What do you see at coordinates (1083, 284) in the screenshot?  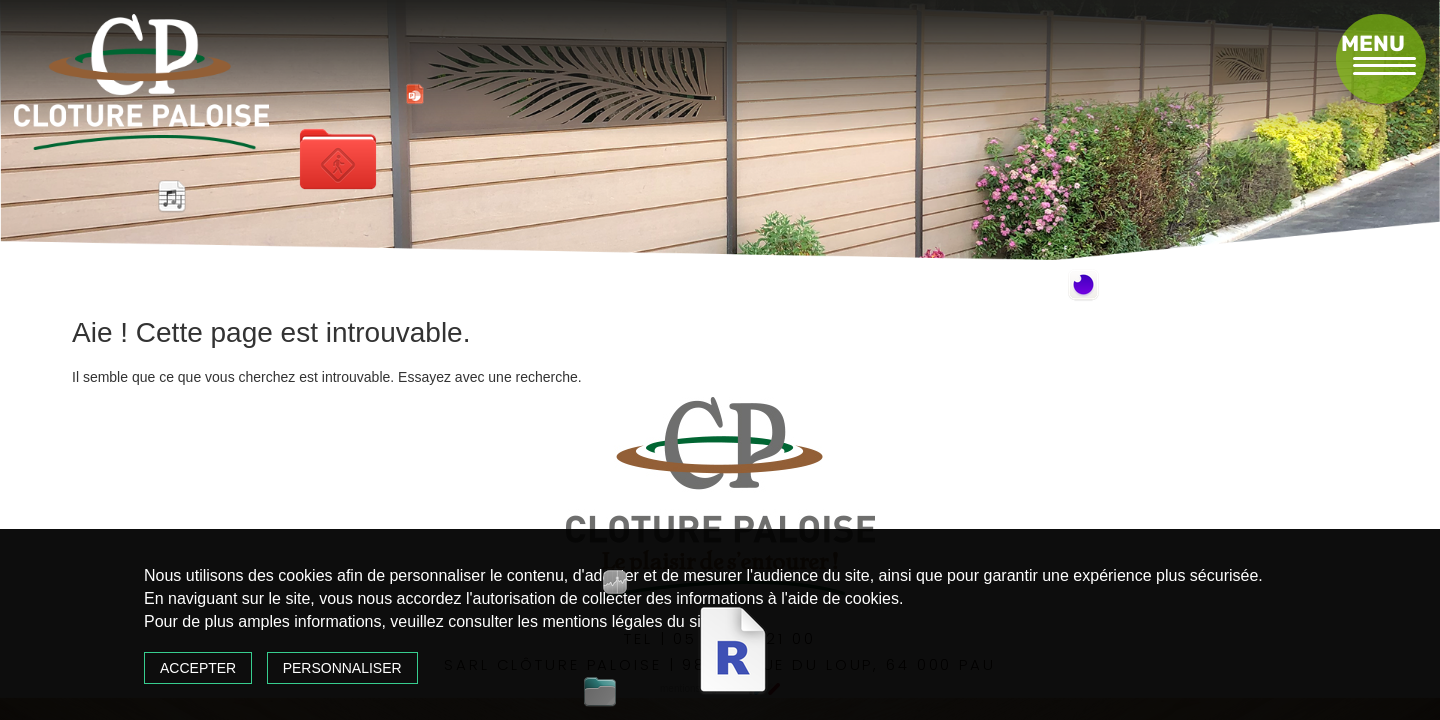 I see `open insomnia api client` at bounding box center [1083, 284].